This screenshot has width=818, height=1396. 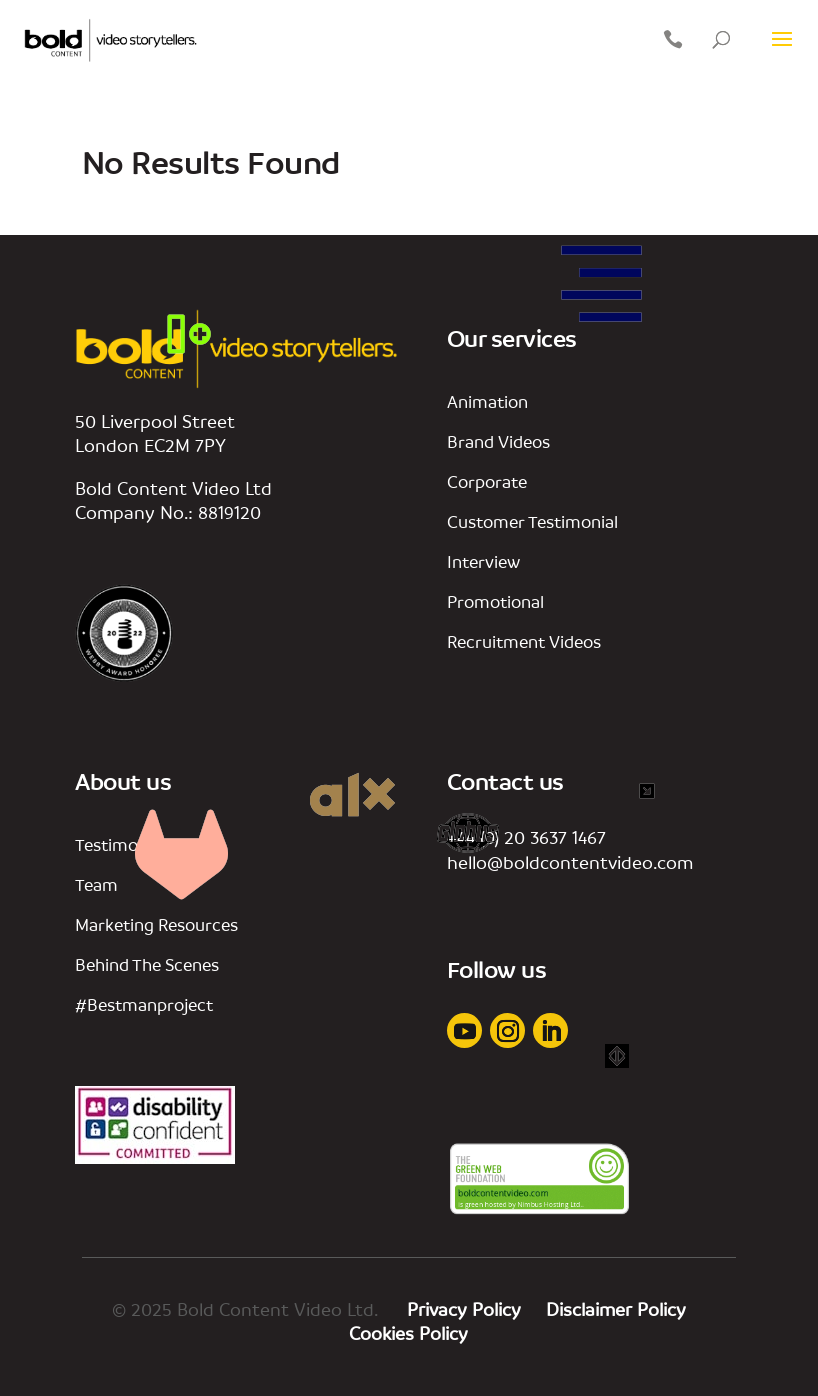 What do you see at coordinates (468, 833) in the screenshot?
I see `globus brand logo` at bounding box center [468, 833].